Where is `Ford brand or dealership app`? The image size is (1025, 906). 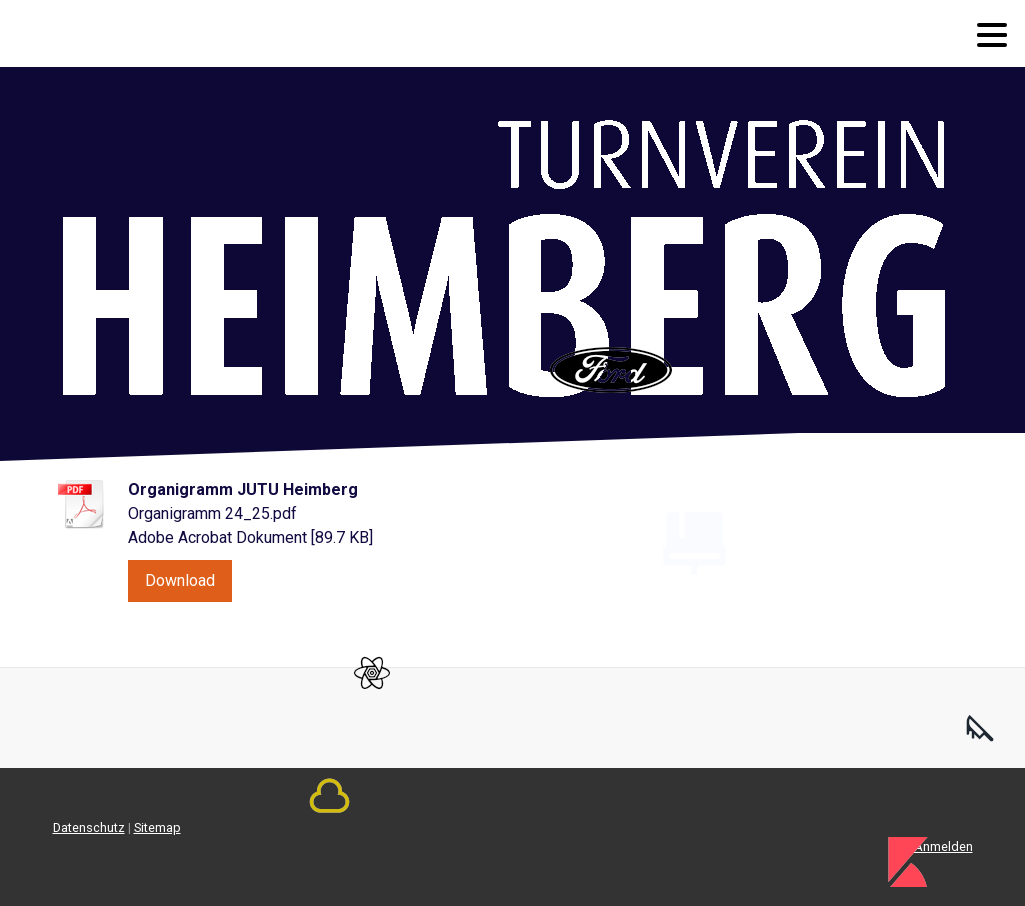 Ford brand or dealership app is located at coordinates (611, 370).